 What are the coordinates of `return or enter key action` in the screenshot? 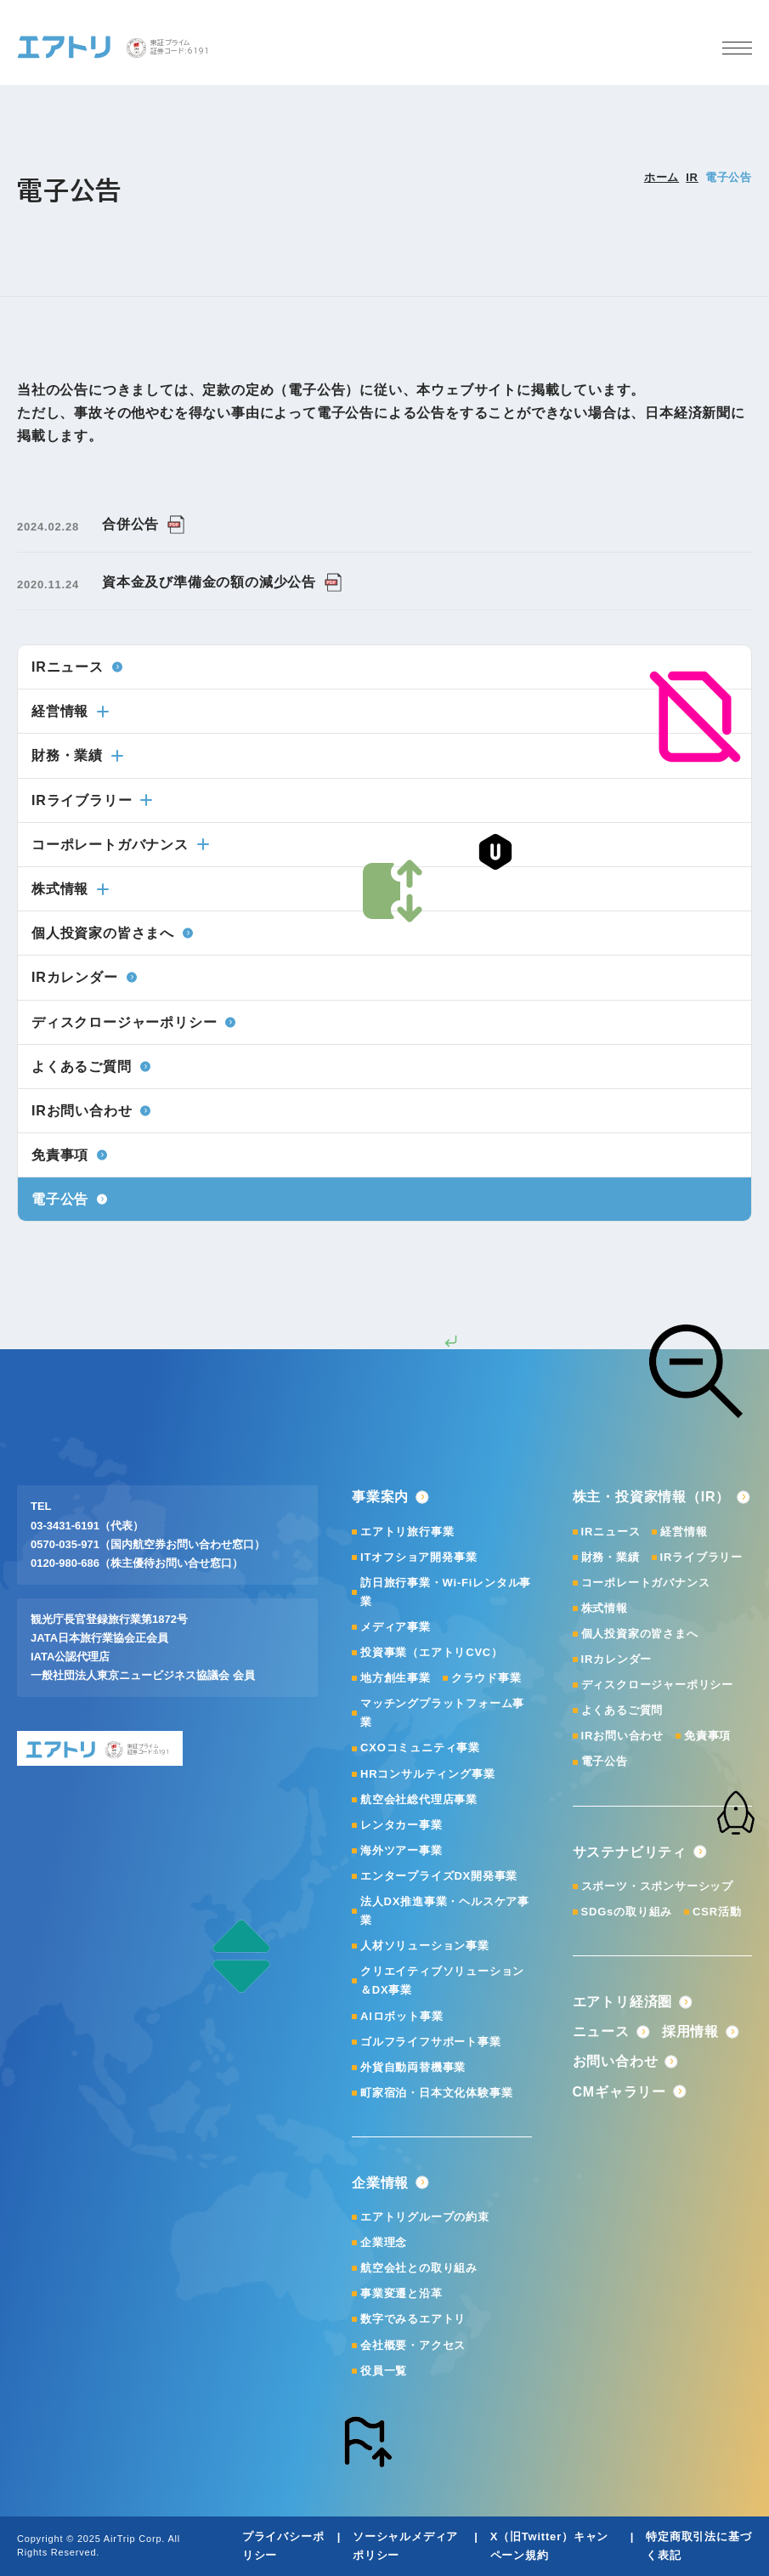 It's located at (451, 1341).